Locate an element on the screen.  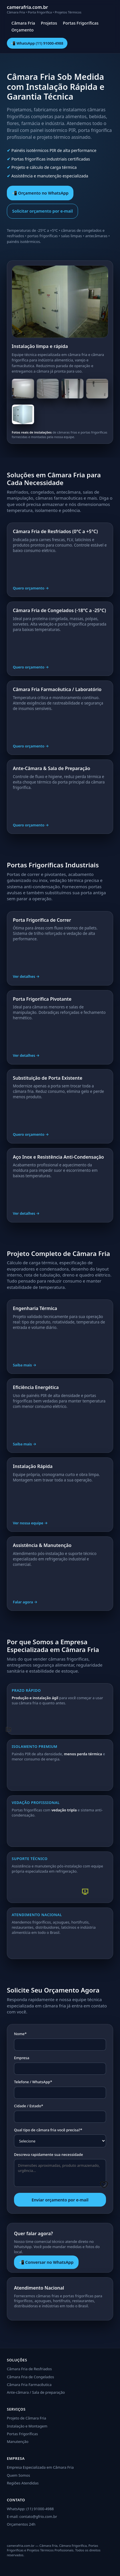
open folder to view files is located at coordinates (8, 1729).